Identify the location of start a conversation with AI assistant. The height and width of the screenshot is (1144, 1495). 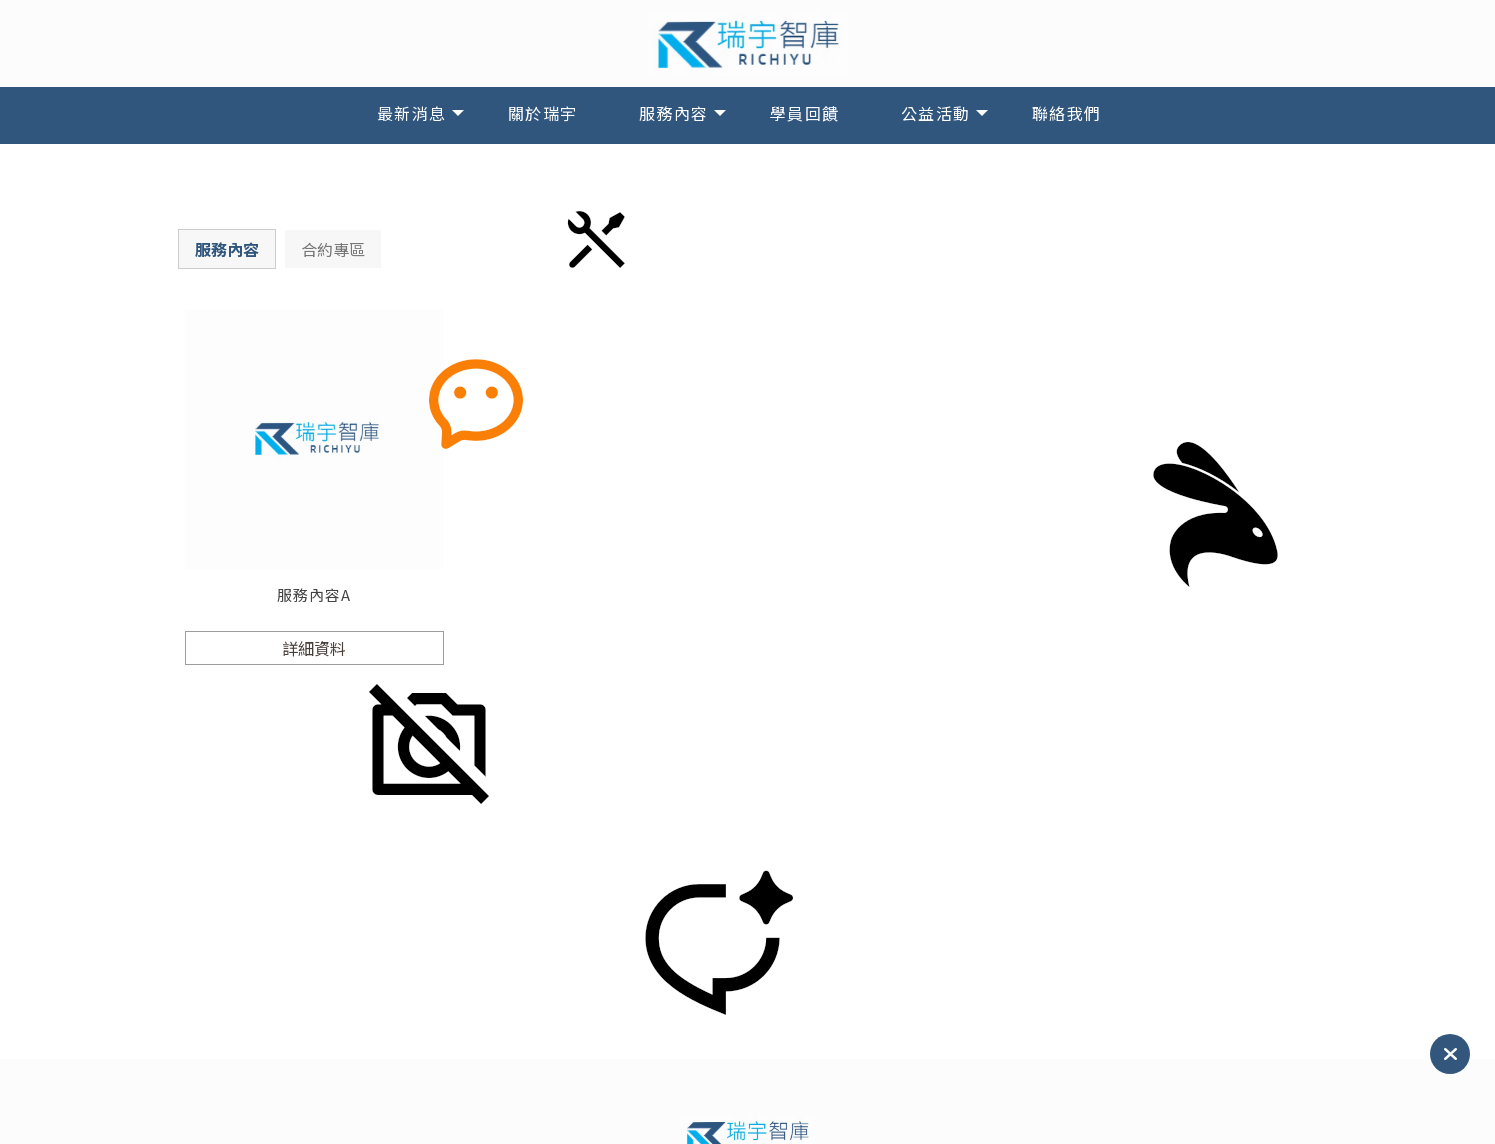
(712, 944).